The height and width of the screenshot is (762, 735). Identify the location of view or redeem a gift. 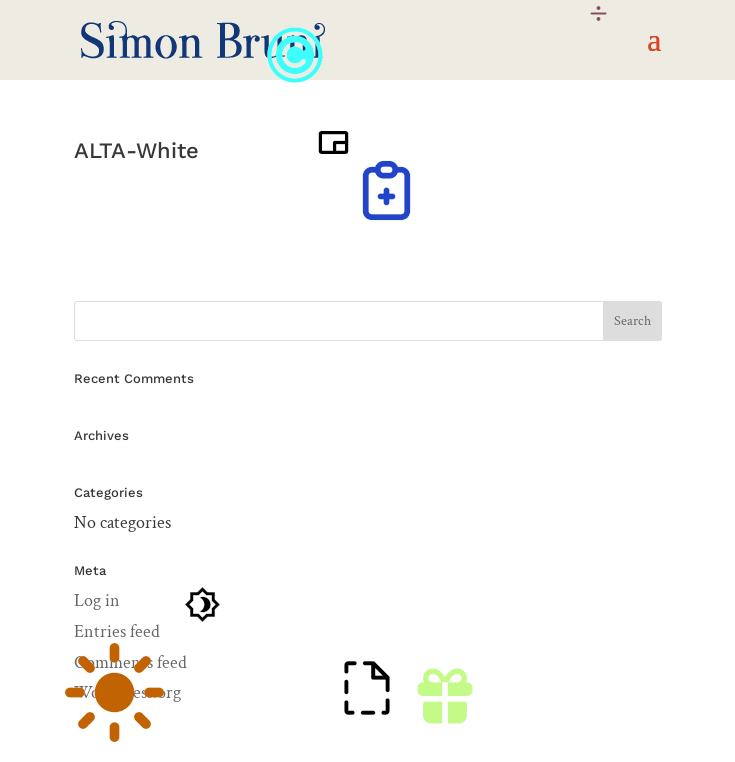
(445, 696).